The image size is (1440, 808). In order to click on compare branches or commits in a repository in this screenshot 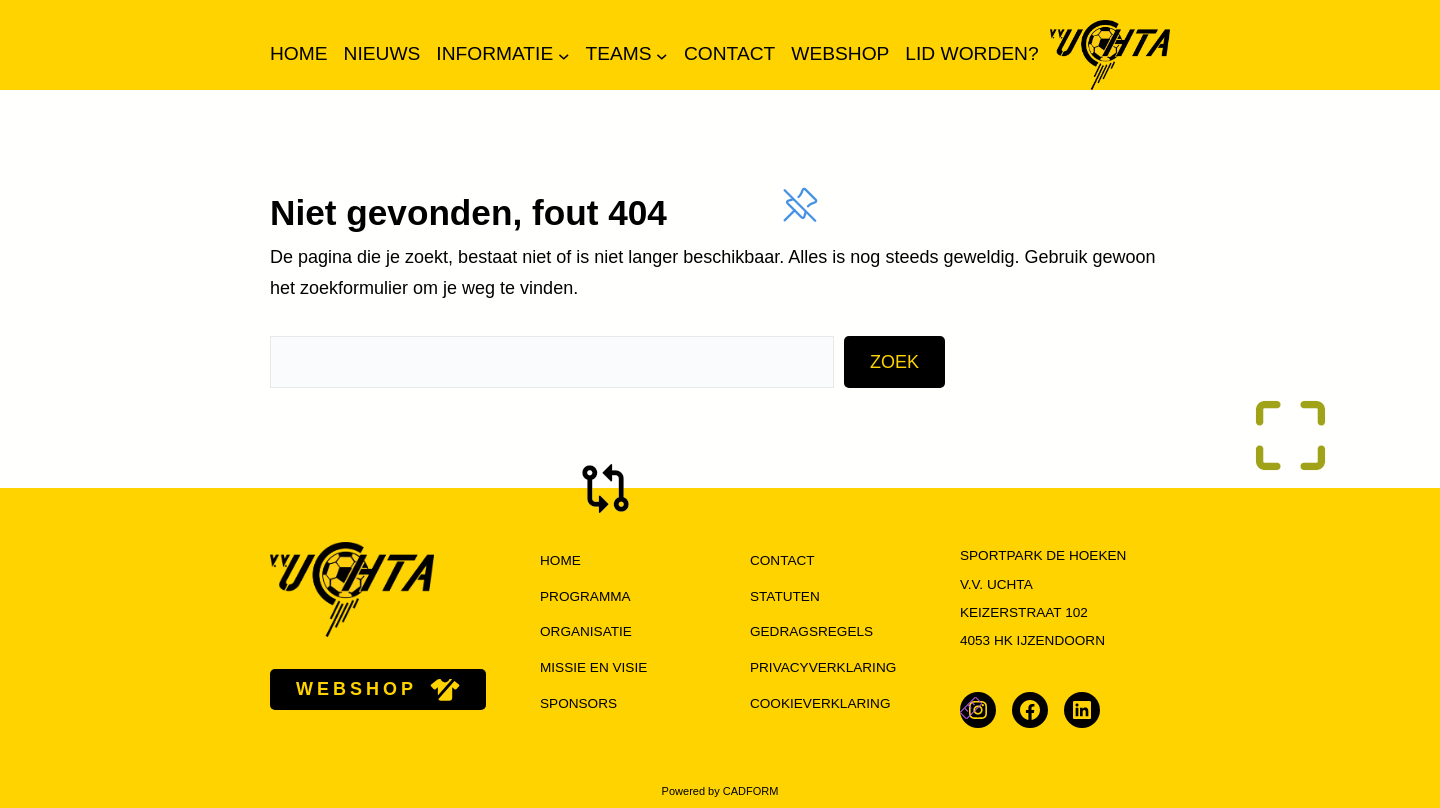, I will do `click(605, 488)`.